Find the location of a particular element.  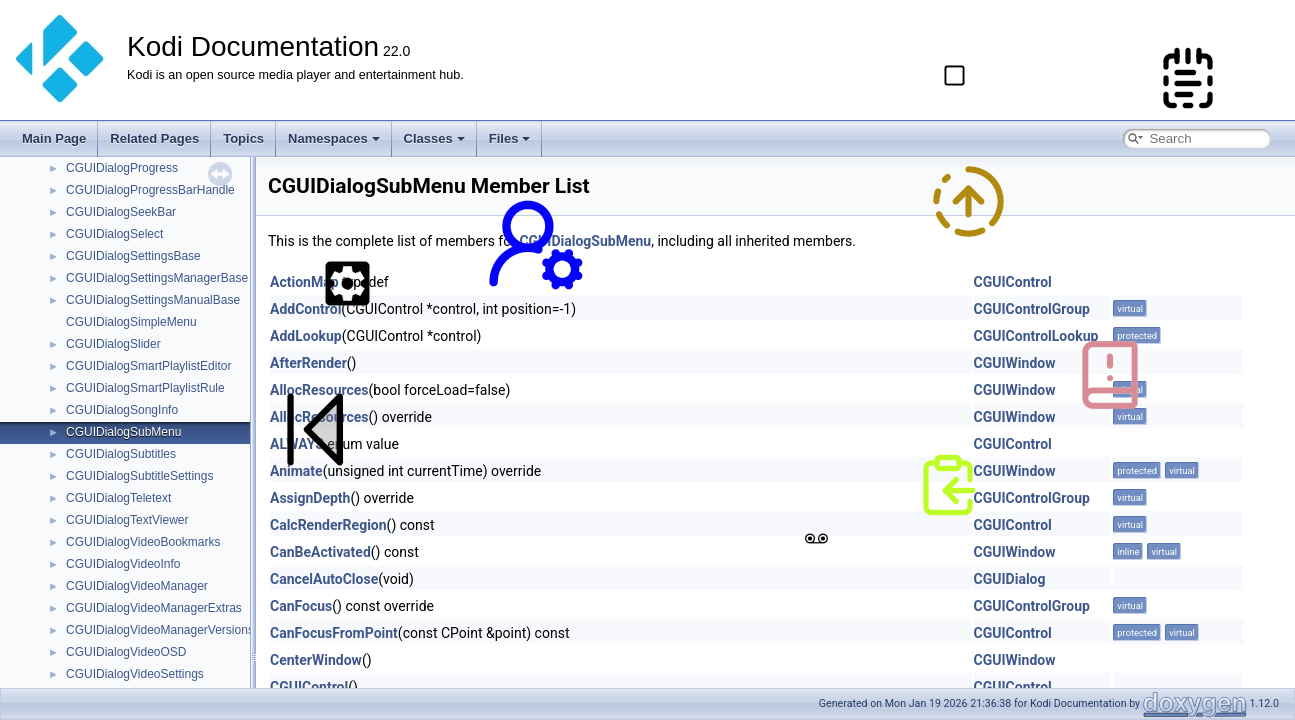

an unchecked checkbox or selection state is located at coordinates (954, 75).